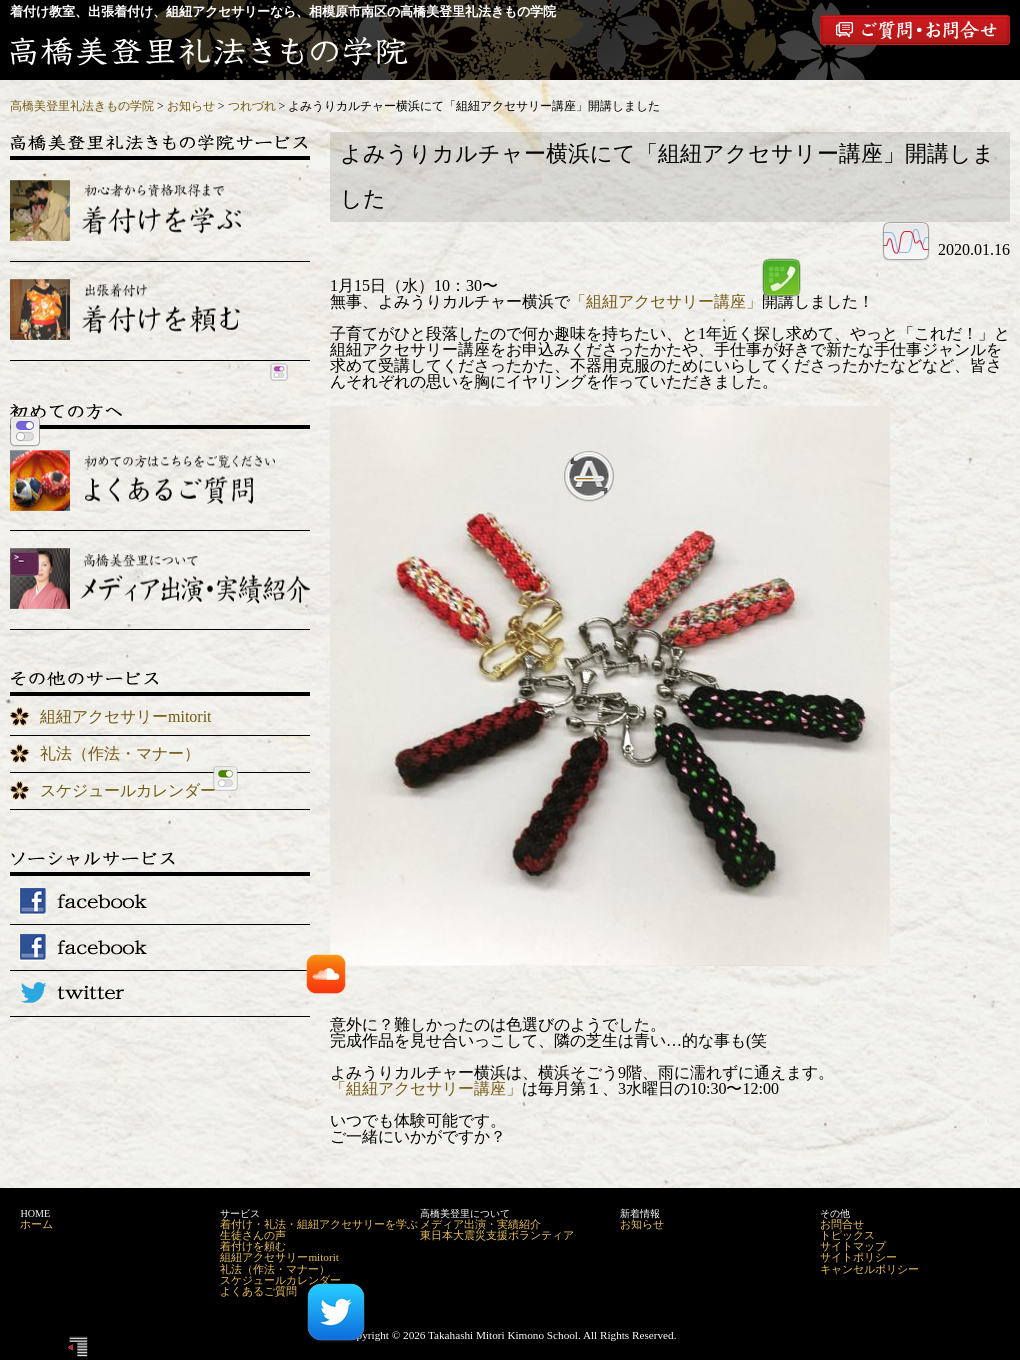 The image size is (1020, 1360). Describe the element at coordinates (781, 277) in the screenshot. I see `open the phone or calls app` at that location.